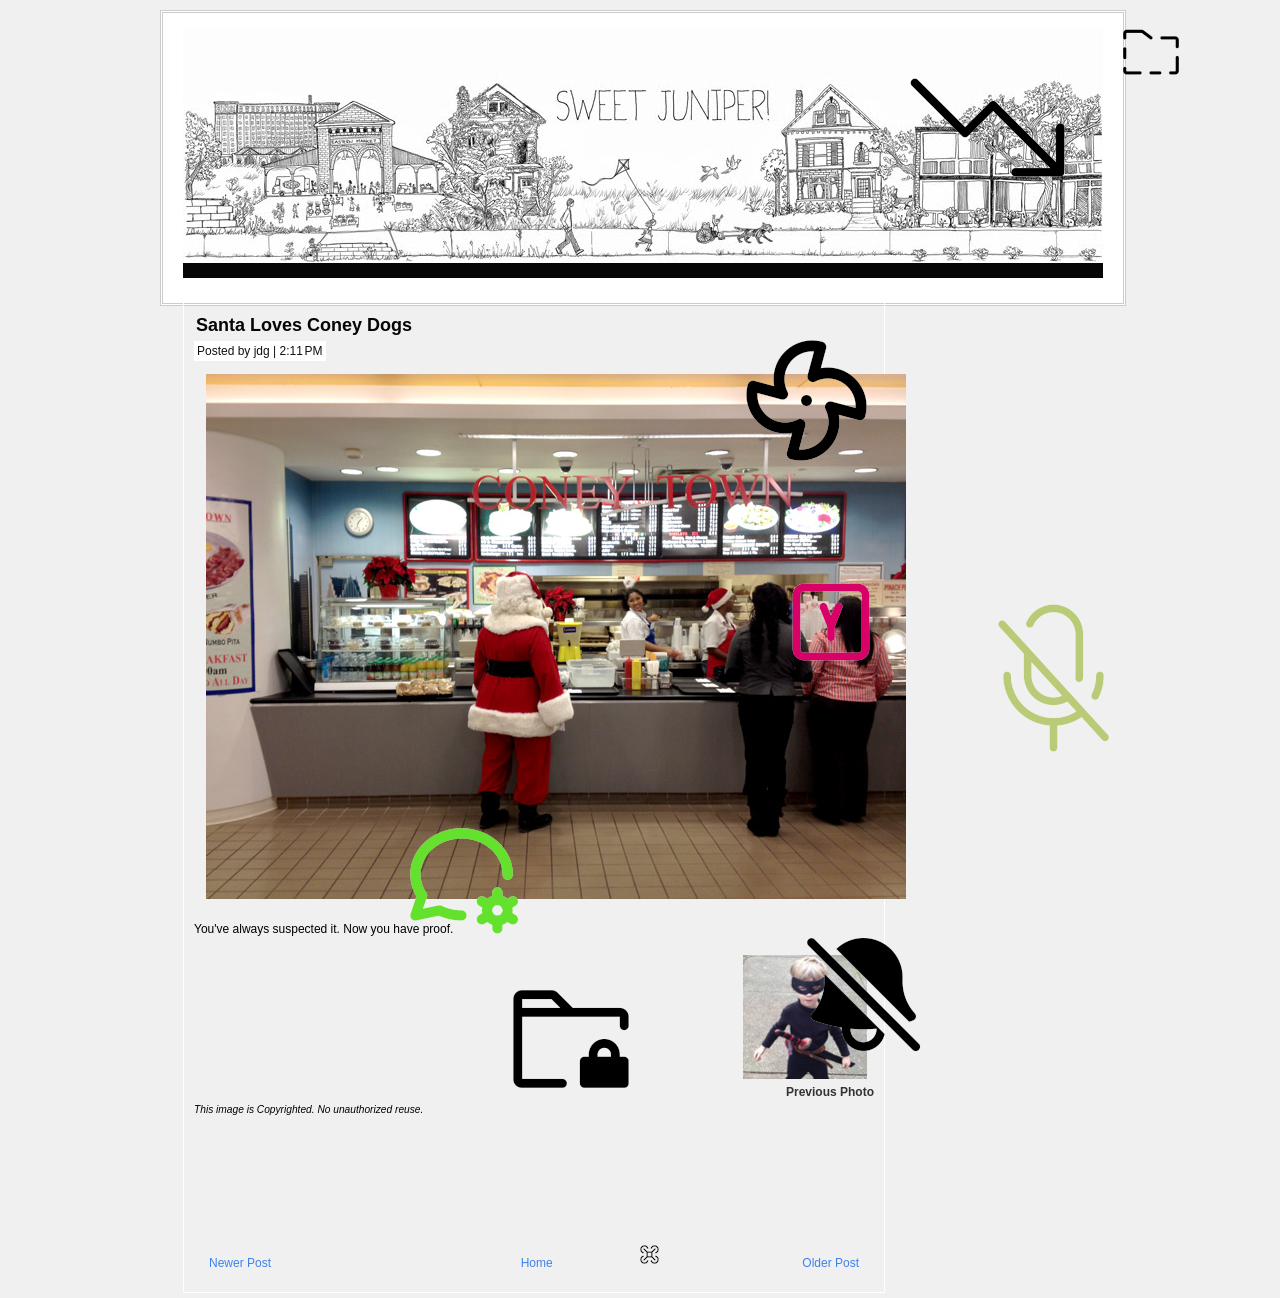 This screenshot has height=1298, width=1280. What do you see at coordinates (863, 994) in the screenshot?
I see `mute notifications` at bounding box center [863, 994].